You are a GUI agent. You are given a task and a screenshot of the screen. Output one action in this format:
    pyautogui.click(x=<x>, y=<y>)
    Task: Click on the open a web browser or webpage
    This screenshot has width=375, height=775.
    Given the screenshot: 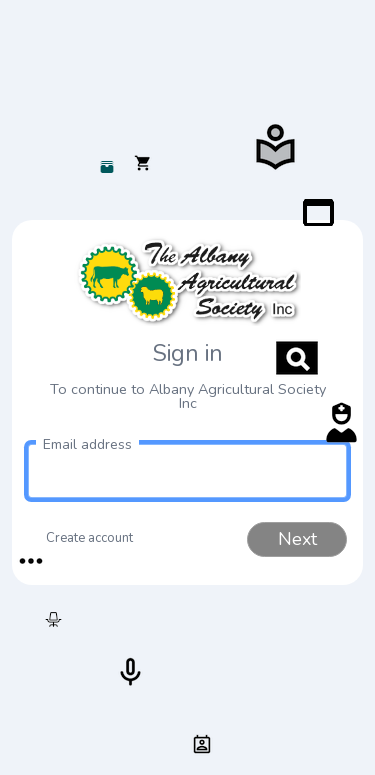 What is the action you would take?
    pyautogui.click(x=318, y=212)
    